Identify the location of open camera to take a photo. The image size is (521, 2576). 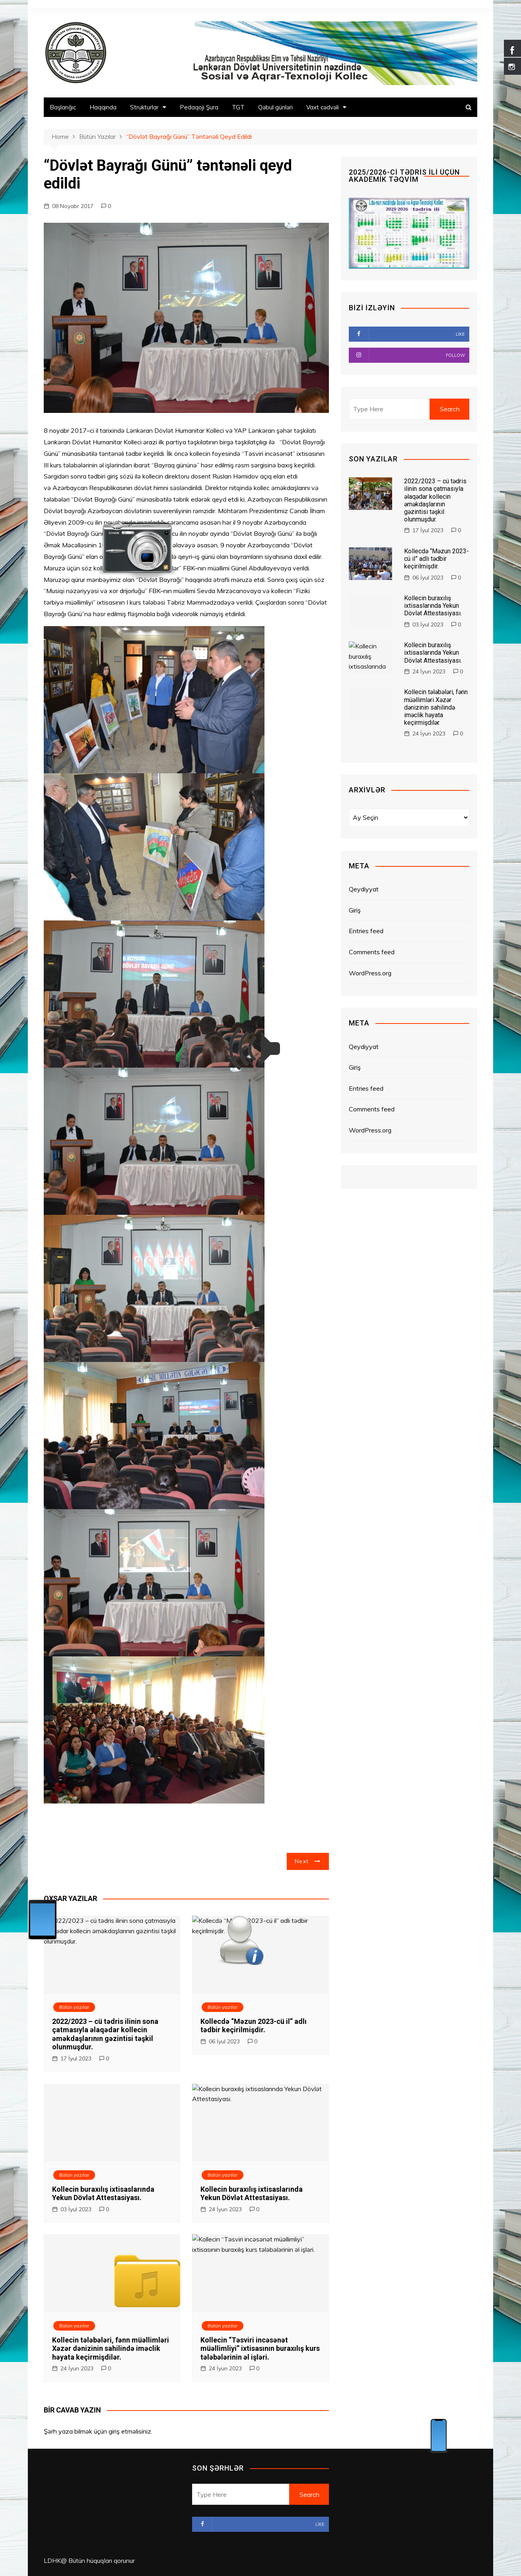
(138, 545).